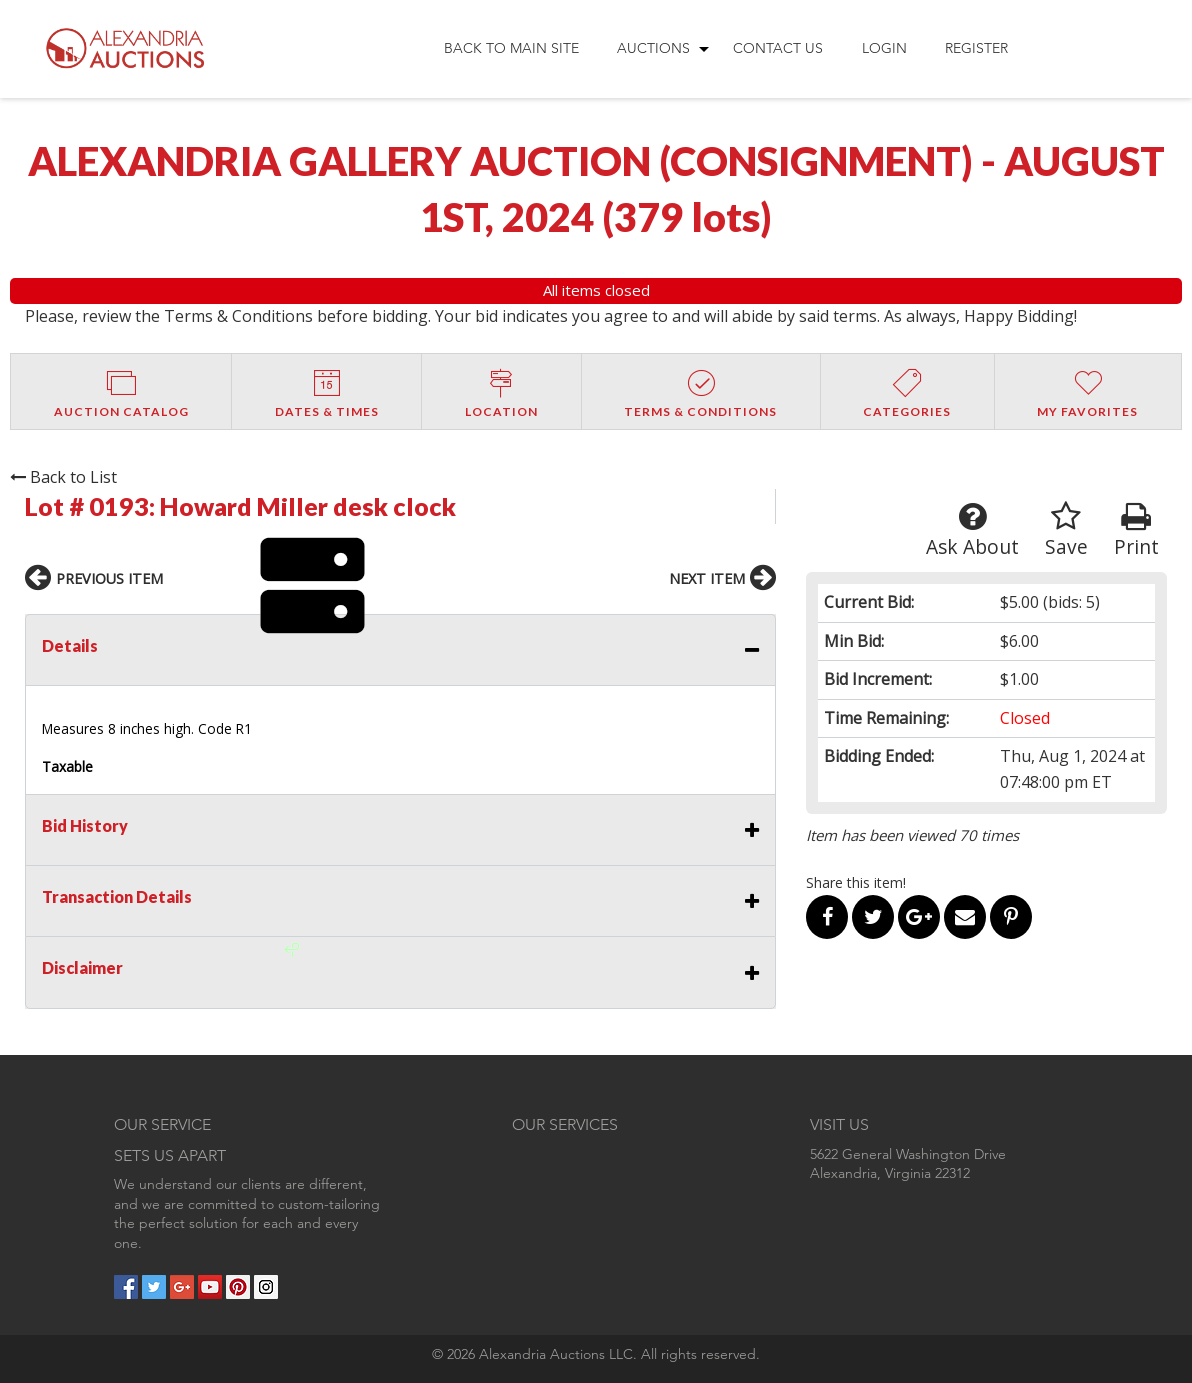  Describe the element at coordinates (312, 585) in the screenshot. I see `access storage or server settings` at that location.